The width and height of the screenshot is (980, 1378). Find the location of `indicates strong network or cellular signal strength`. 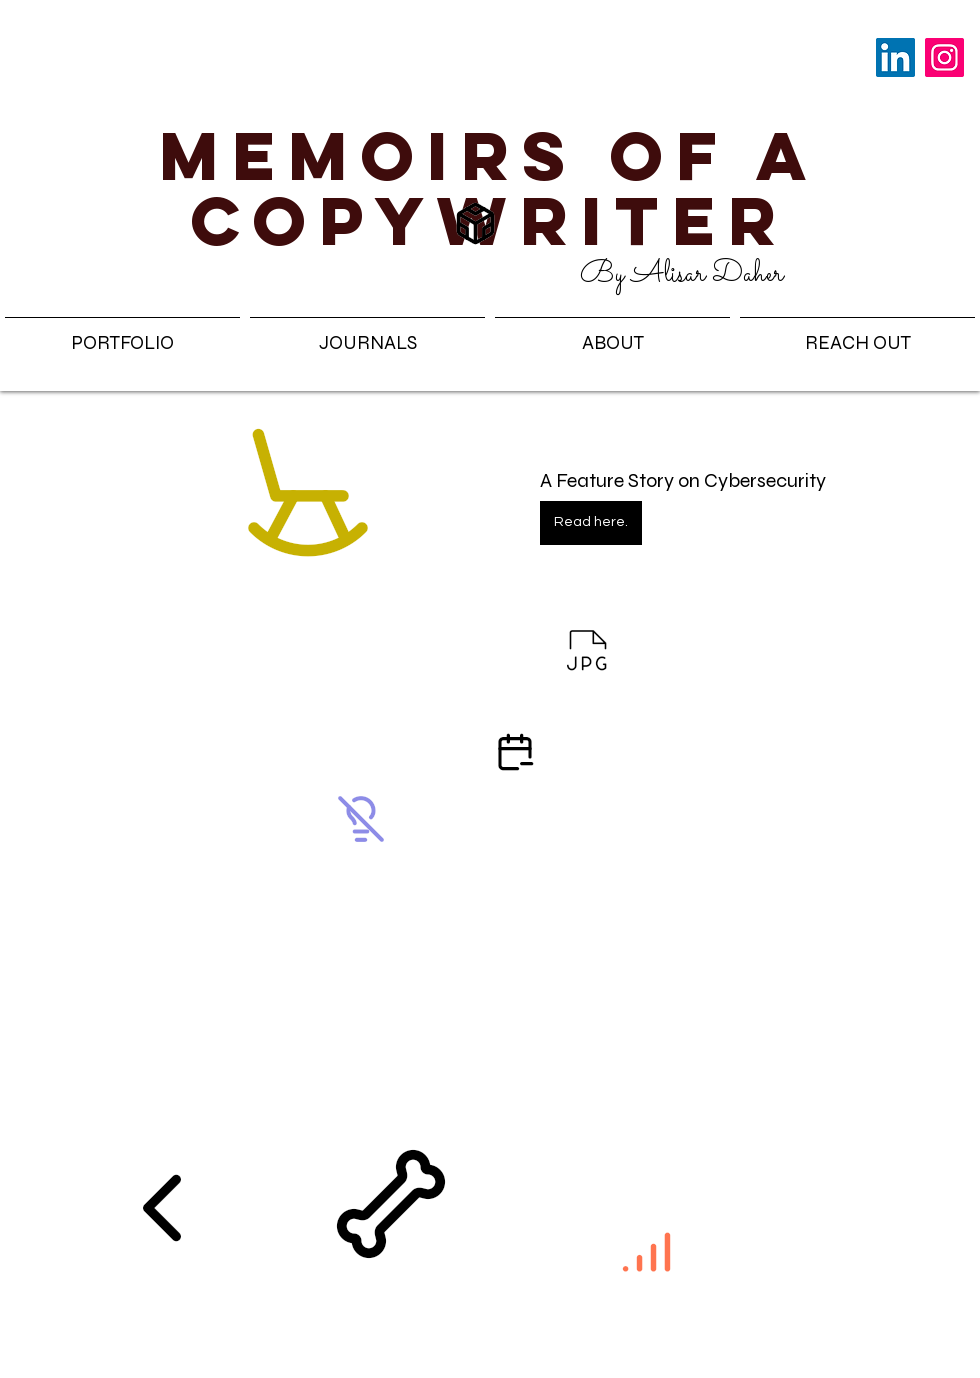

indicates strong network or cellular signal strength is located at coordinates (653, 1246).